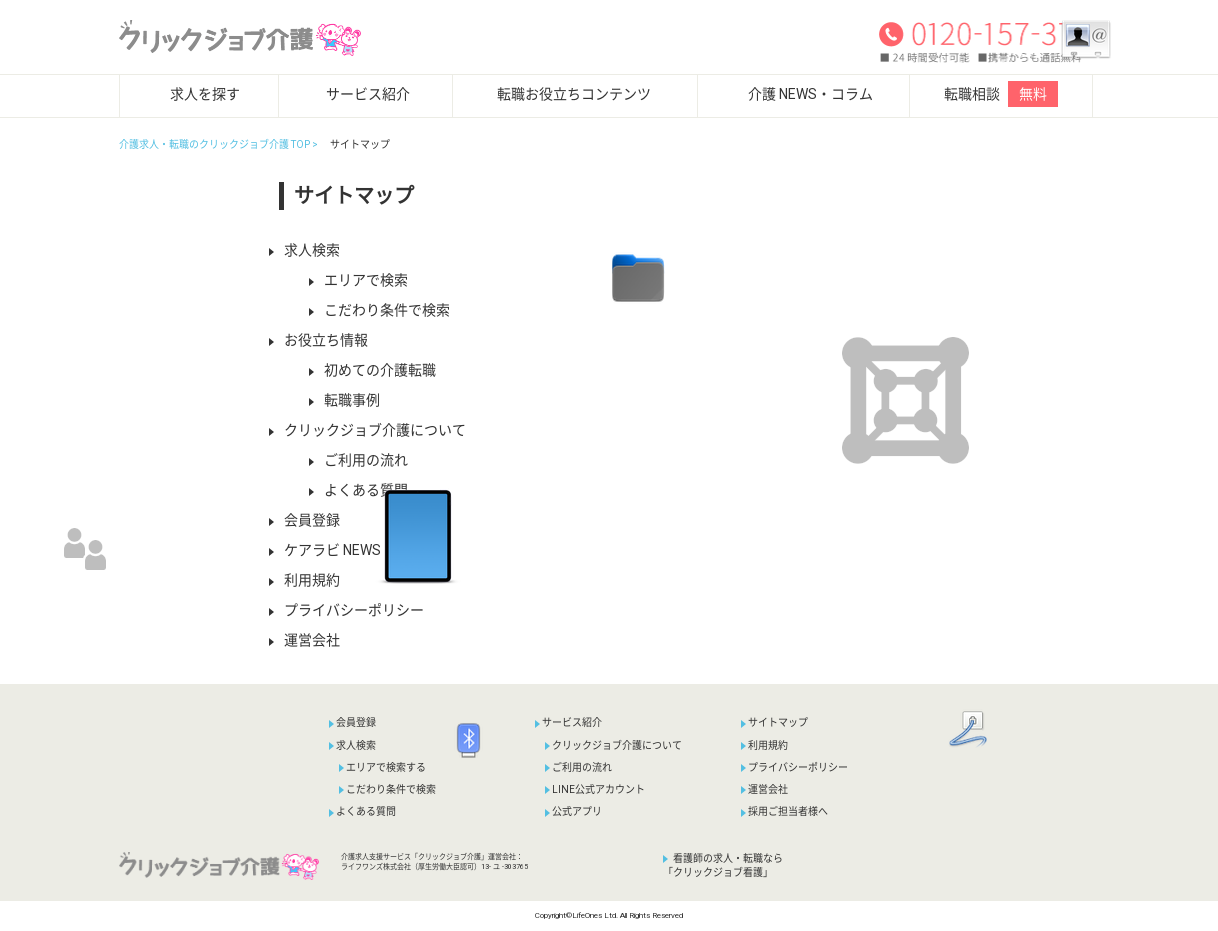 This screenshot has width=1218, height=931. I want to click on open folder to view contents, so click(638, 278).